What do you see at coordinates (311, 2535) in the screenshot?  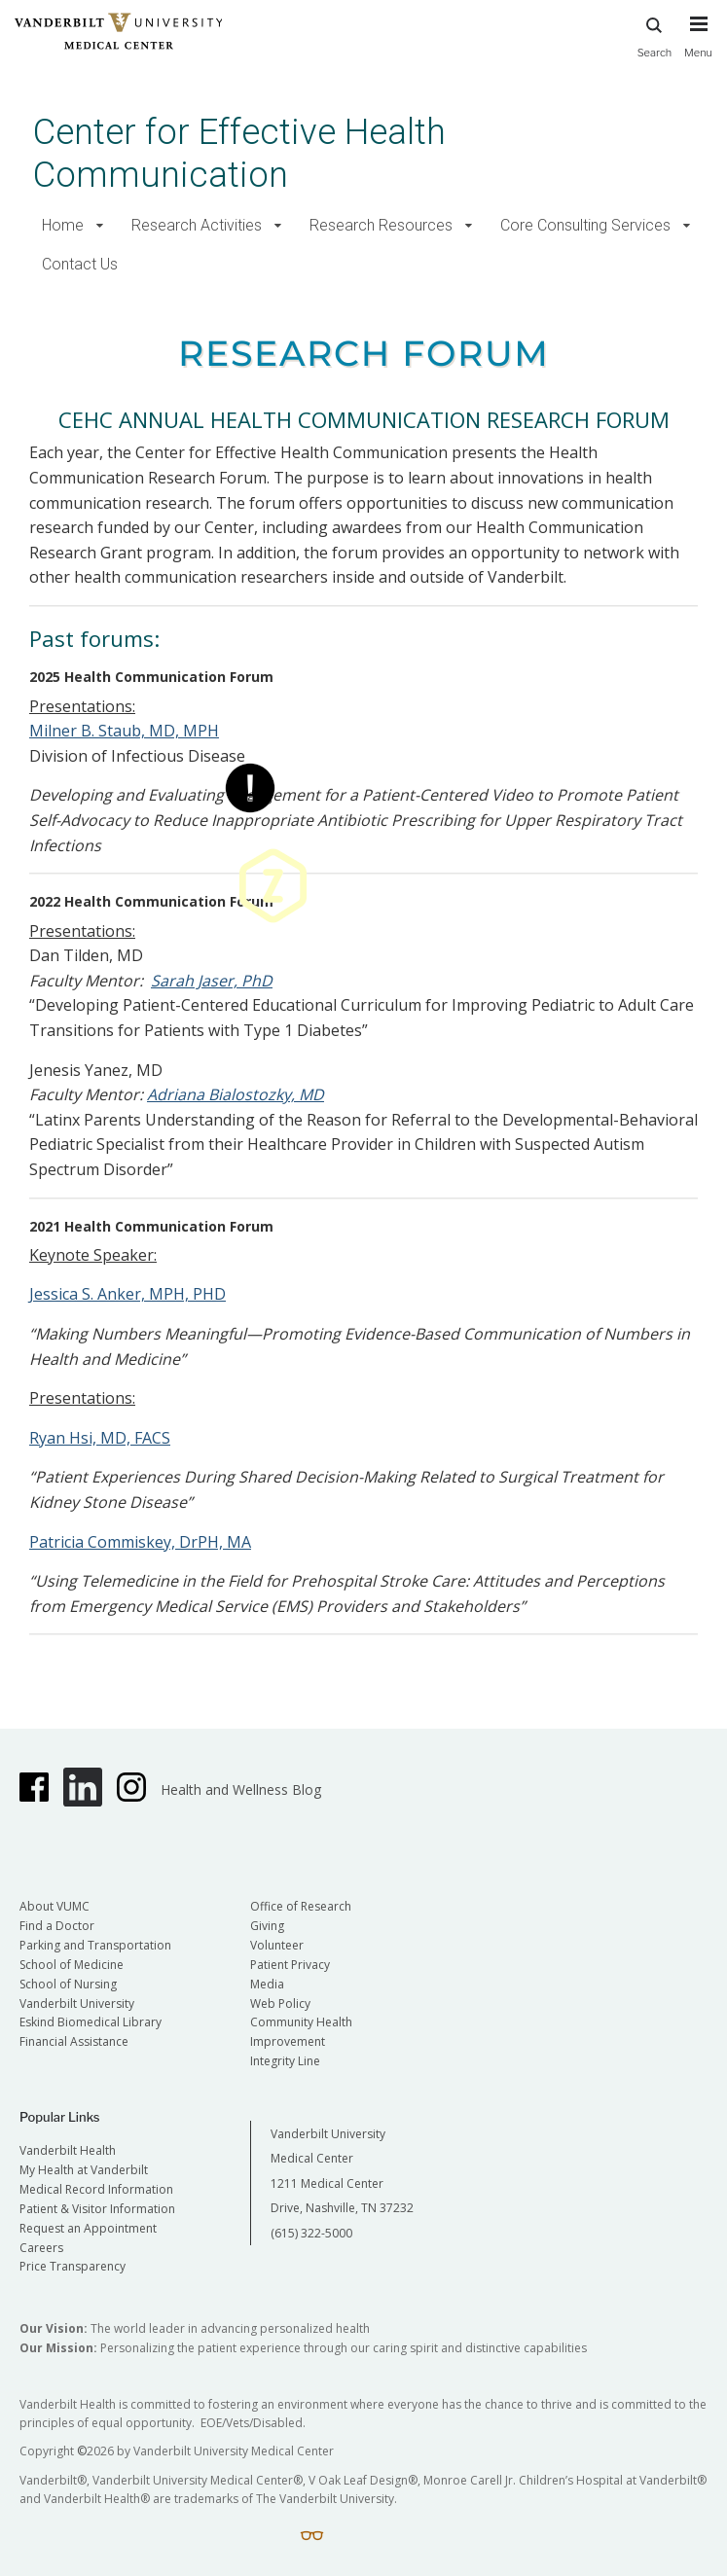 I see `enable reading mode or accessibility features` at bounding box center [311, 2535].